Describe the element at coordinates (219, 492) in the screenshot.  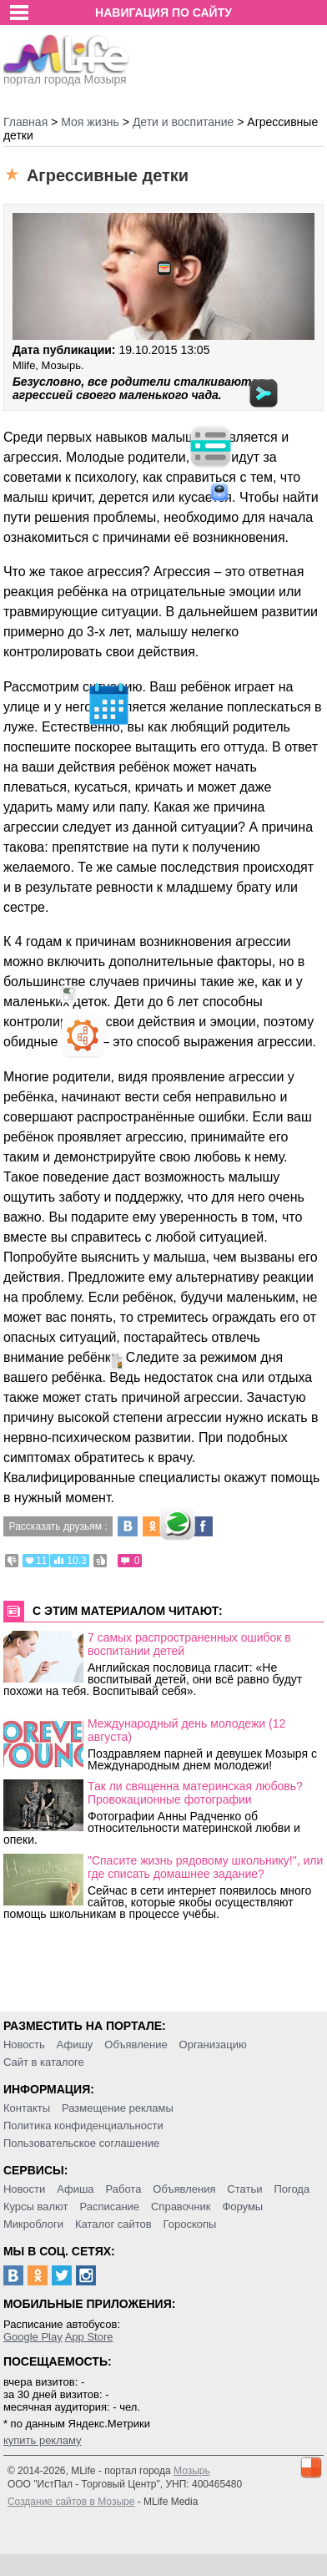
I see `open eye of gnome image viewer` at that location.